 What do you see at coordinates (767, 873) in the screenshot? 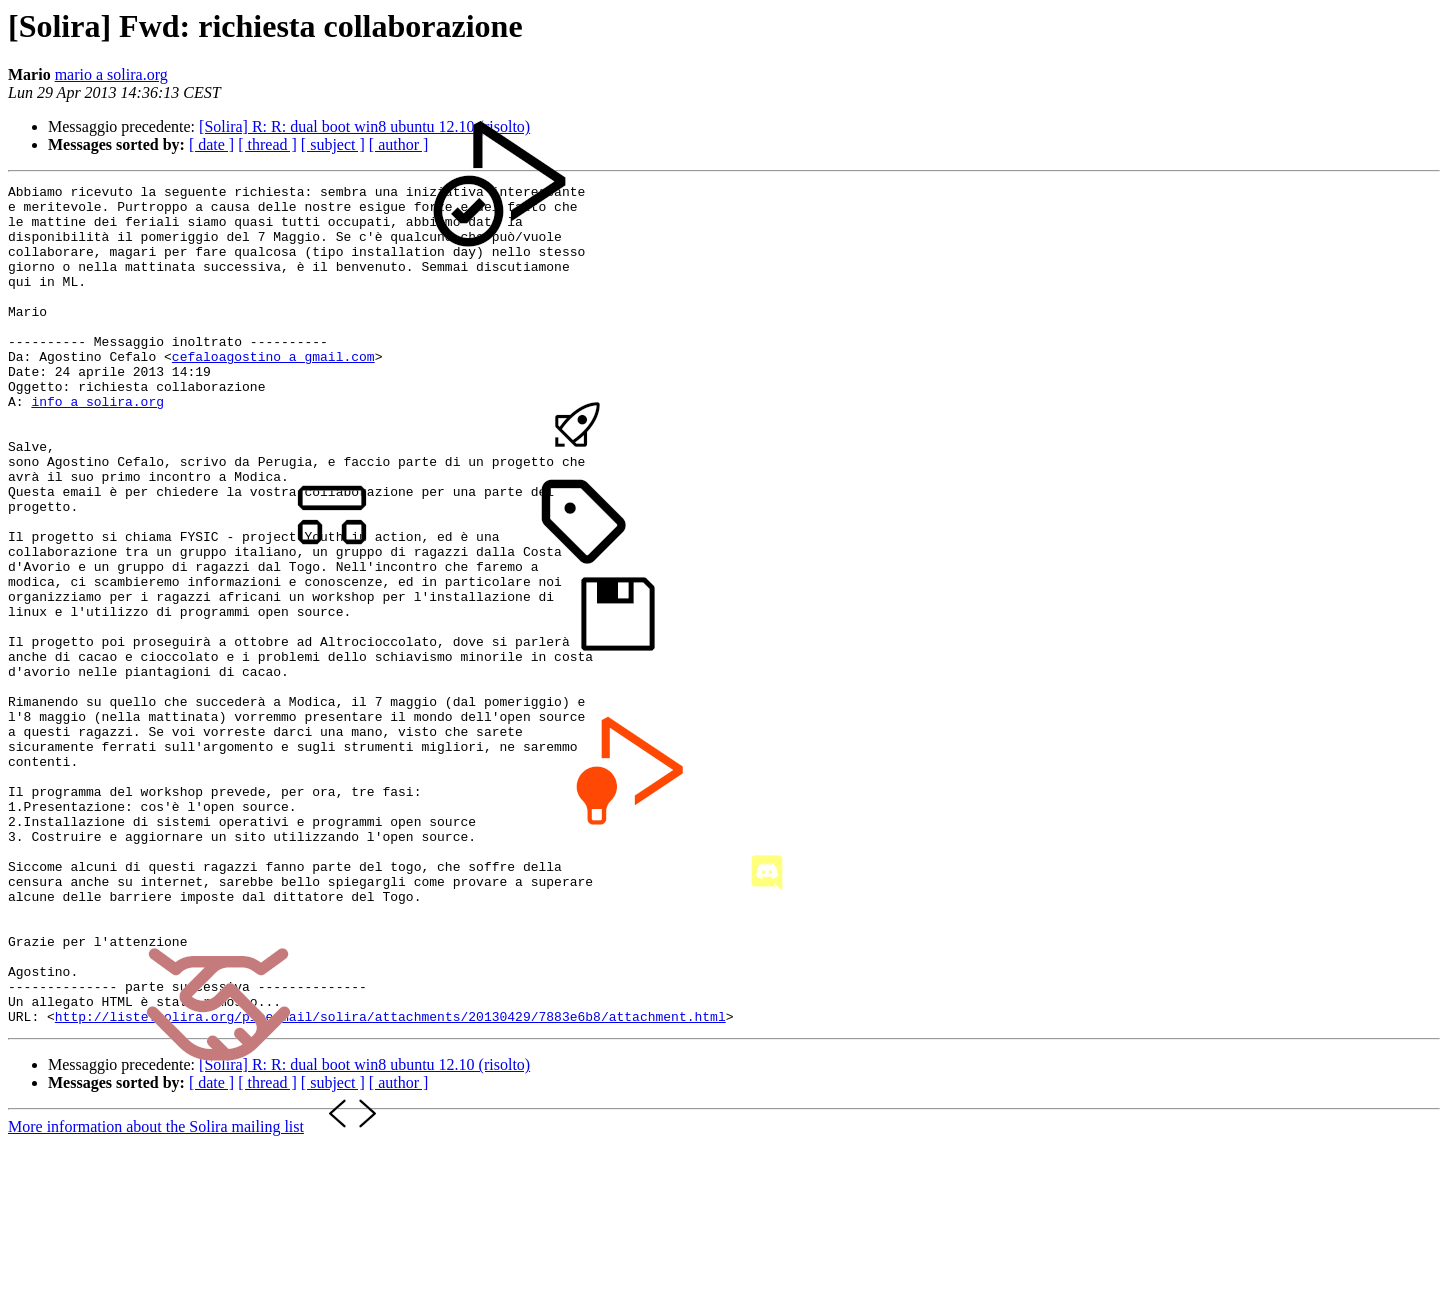
I see `open Discord` at bounding box center [767, 873].